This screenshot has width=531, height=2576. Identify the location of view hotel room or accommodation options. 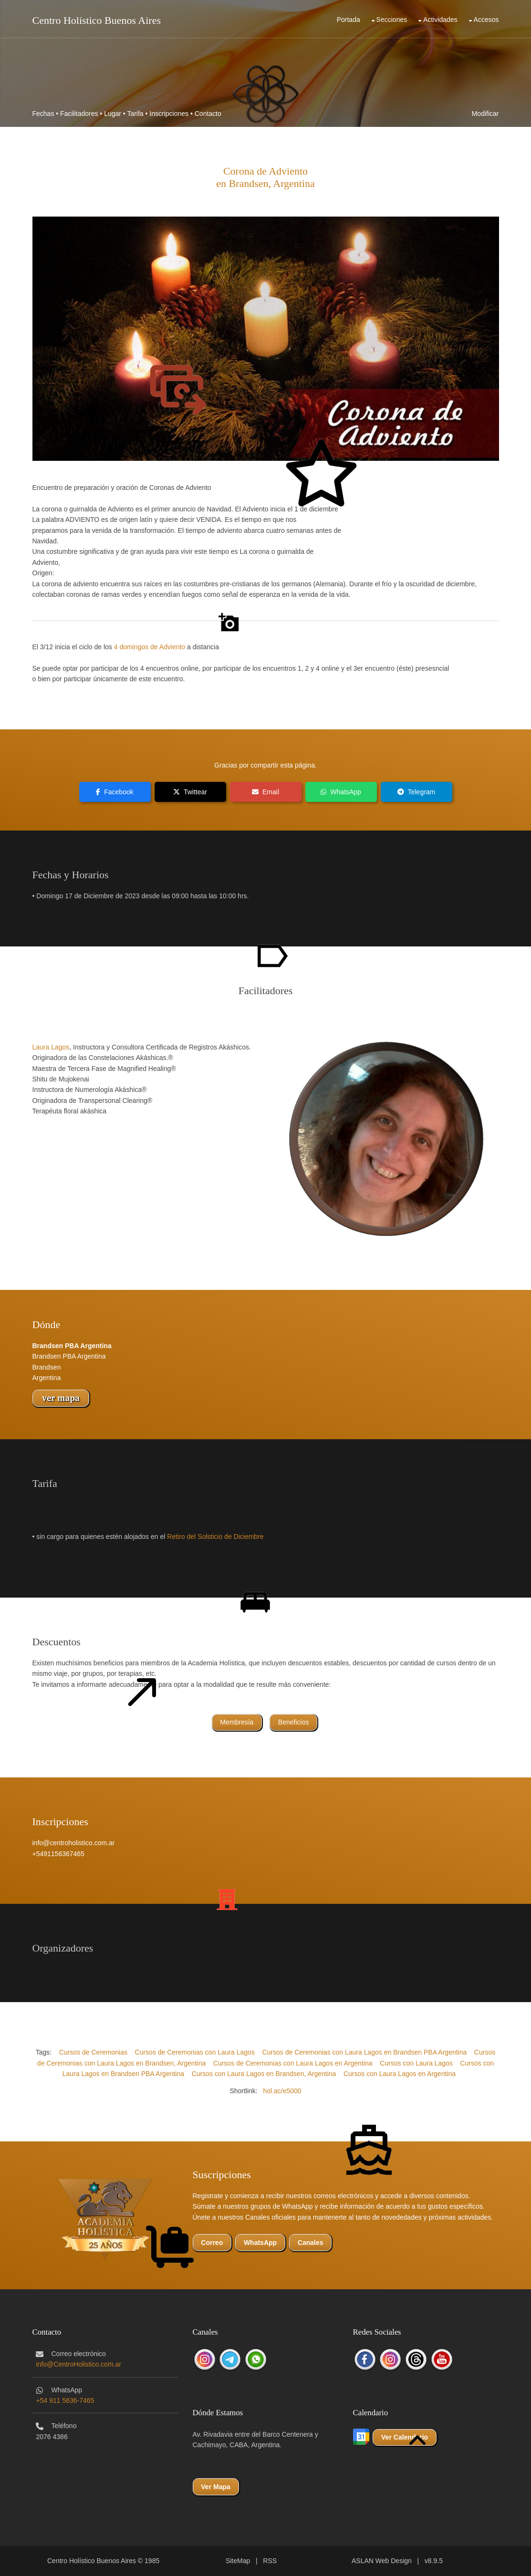
(255, 1602).